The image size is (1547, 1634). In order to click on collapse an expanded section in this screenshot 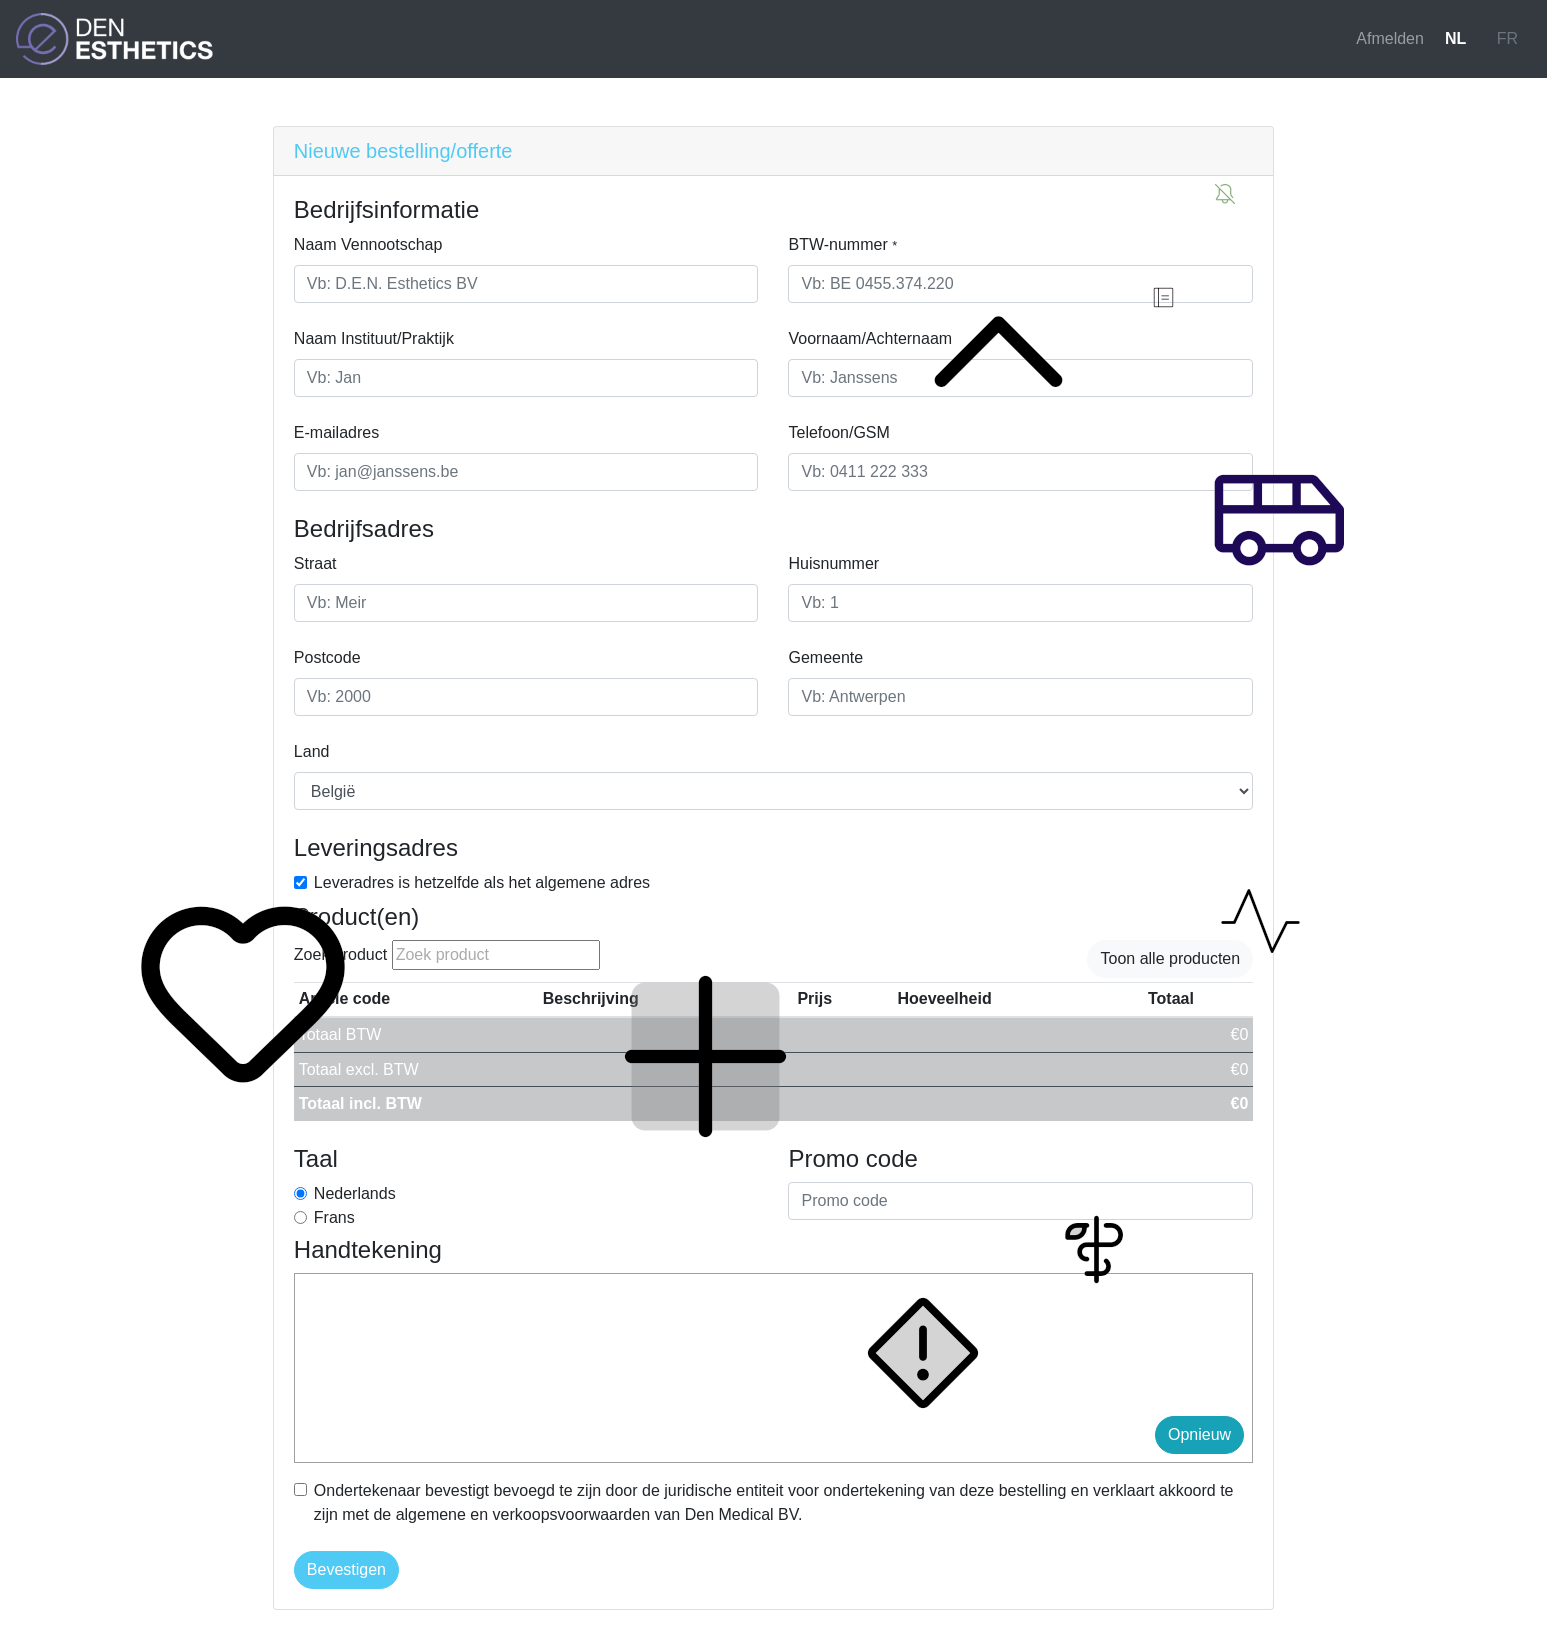, I will do `click(998, 350)`.